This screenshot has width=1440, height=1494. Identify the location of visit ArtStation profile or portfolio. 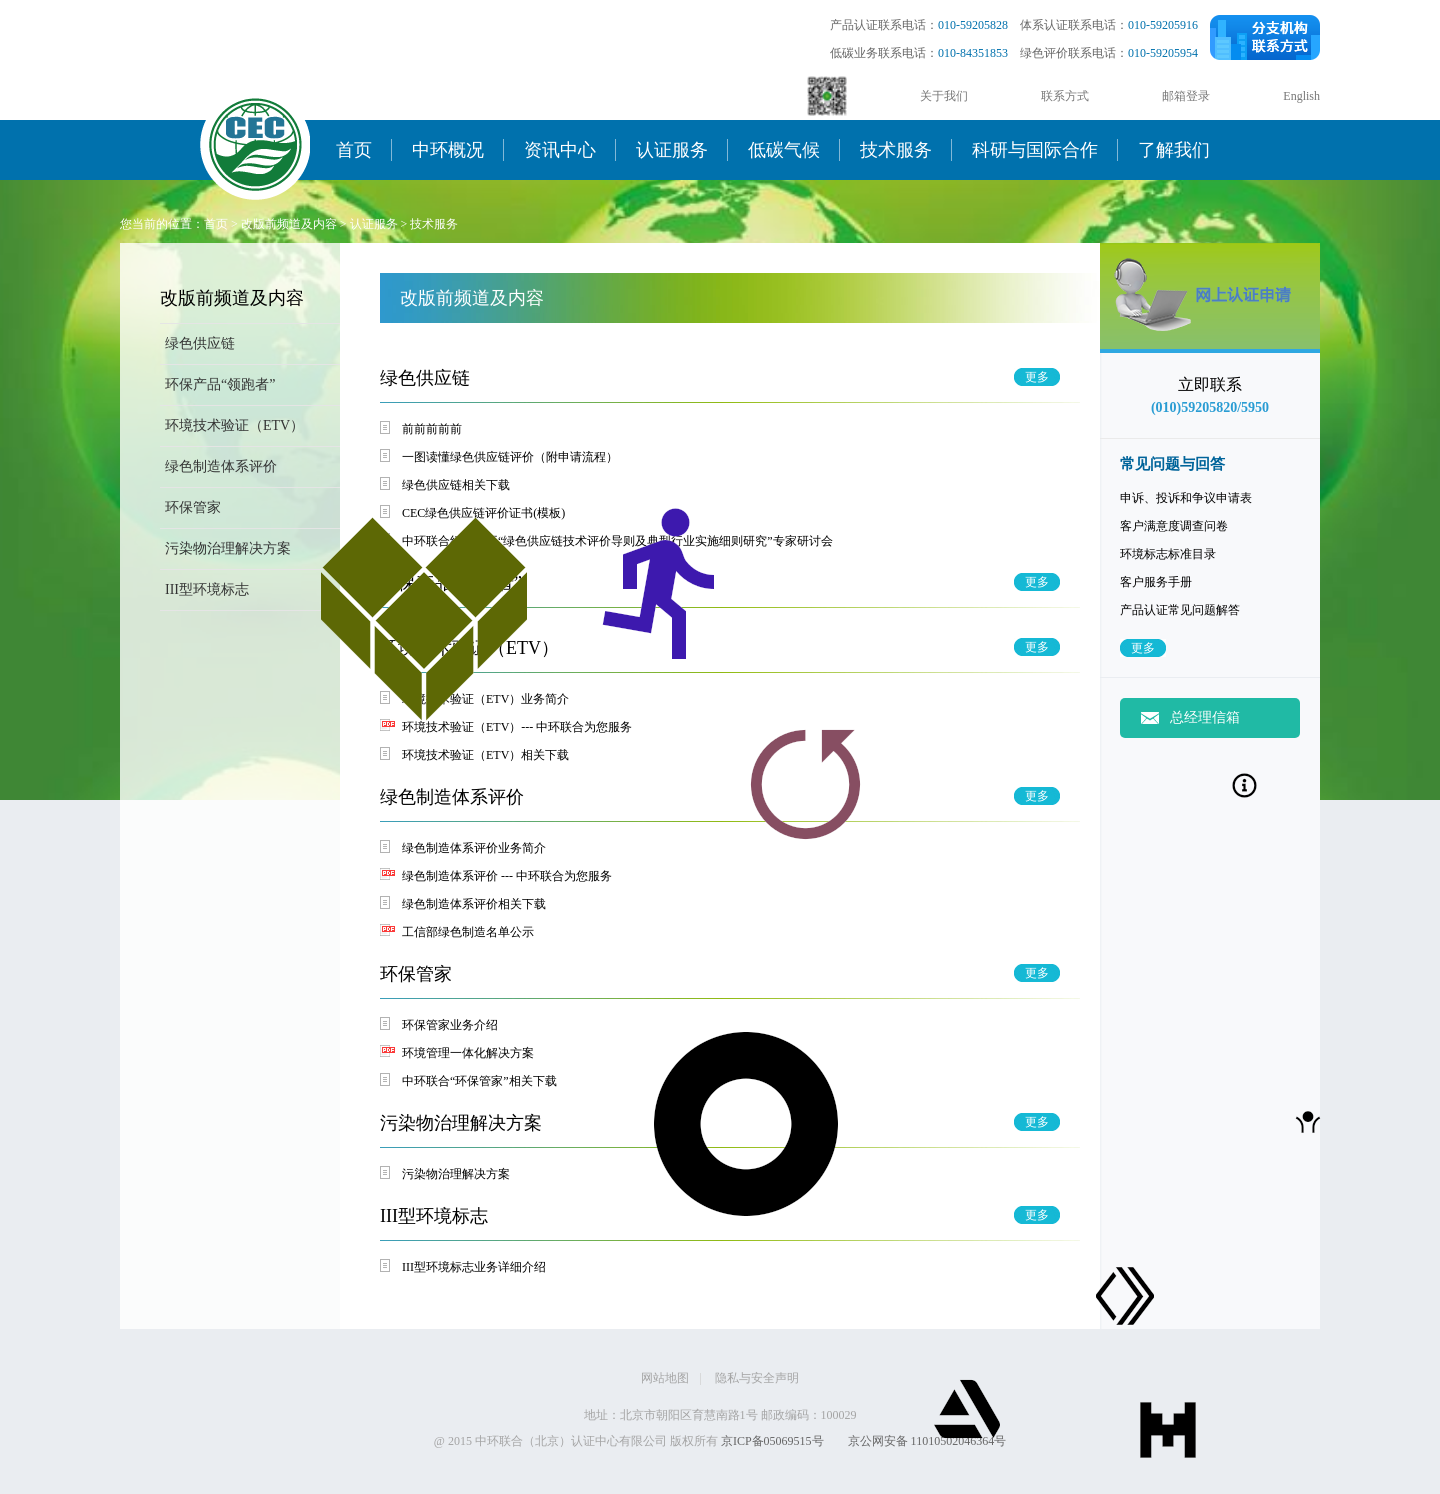
(967, 1409).